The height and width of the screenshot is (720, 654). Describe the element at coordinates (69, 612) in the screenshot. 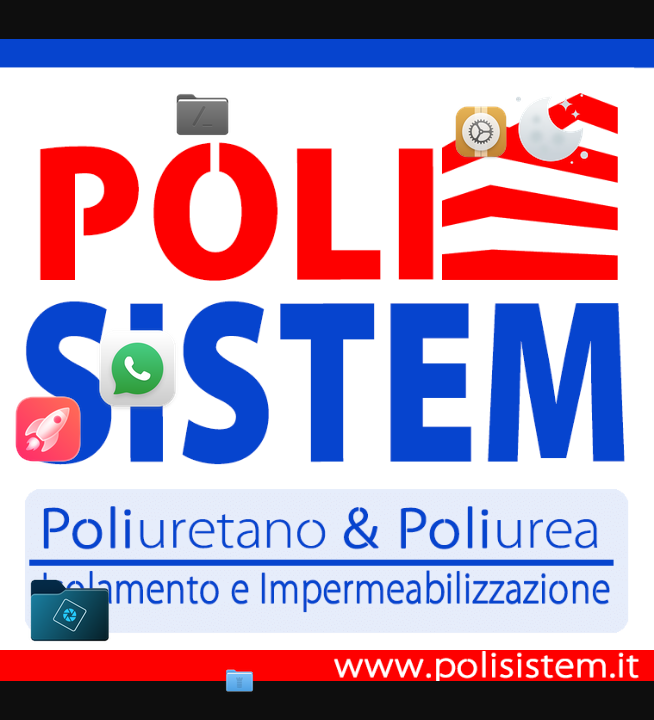

I see `open adobe photoshop elements project folder` at that location.